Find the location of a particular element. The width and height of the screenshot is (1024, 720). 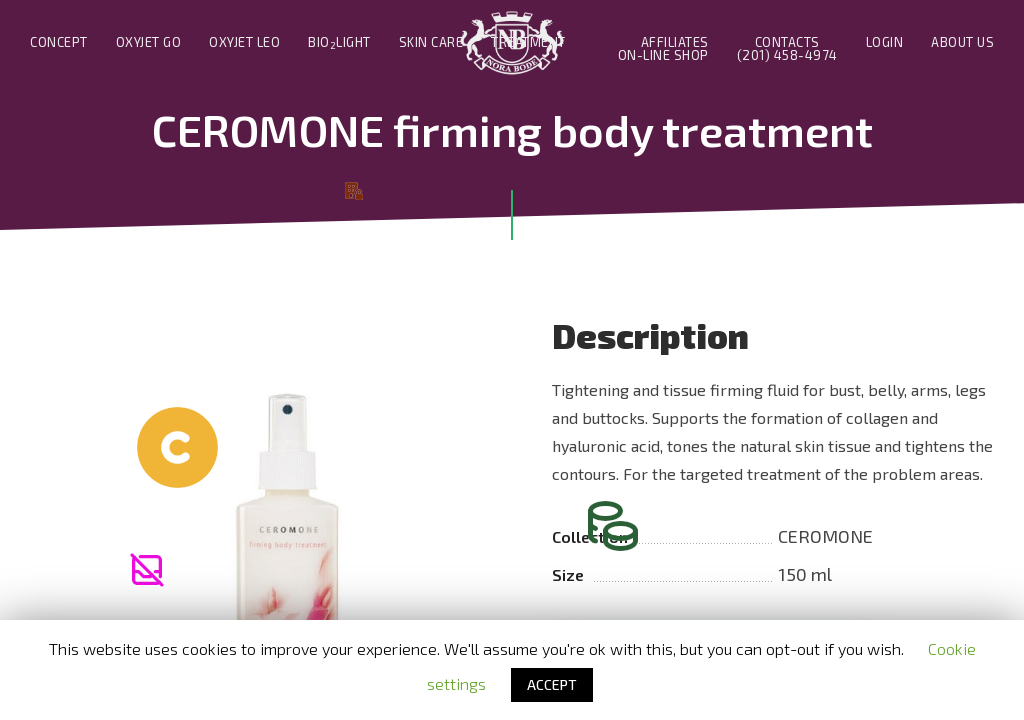

view your coin balance or currency is located at coordinates (613, 526).